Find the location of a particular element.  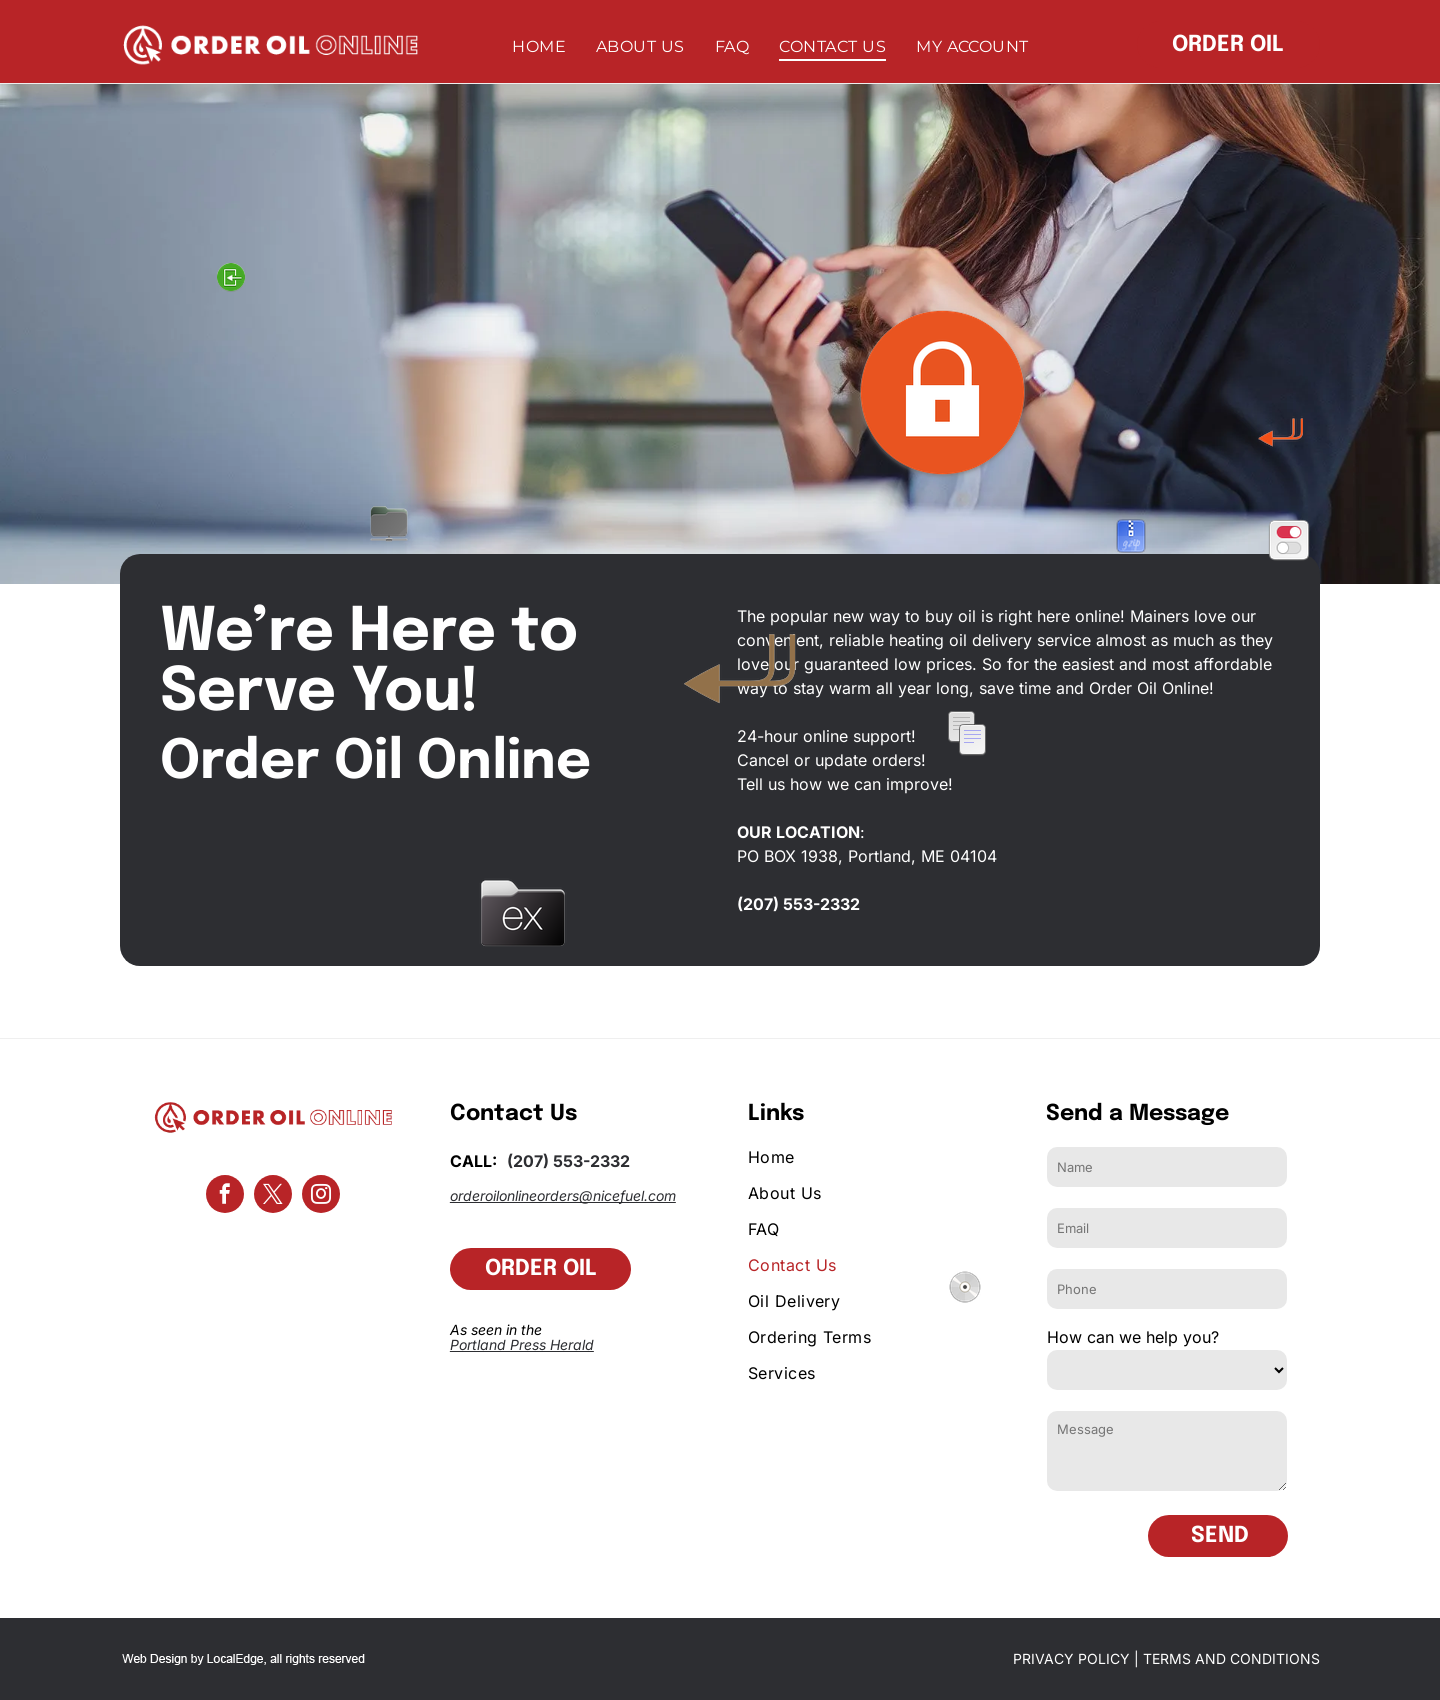

lock screen brightness at current level is located at coordinates (942, 392).